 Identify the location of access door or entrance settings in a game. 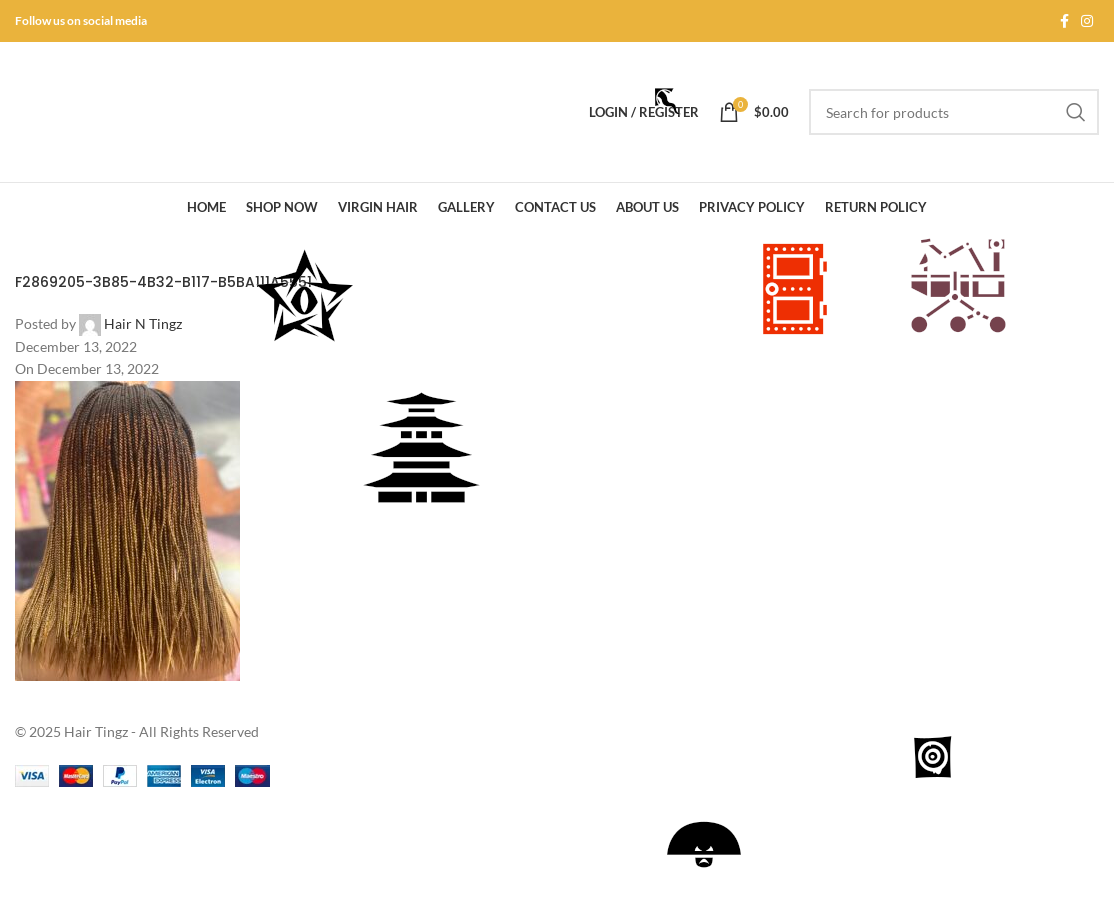
(795, 289).